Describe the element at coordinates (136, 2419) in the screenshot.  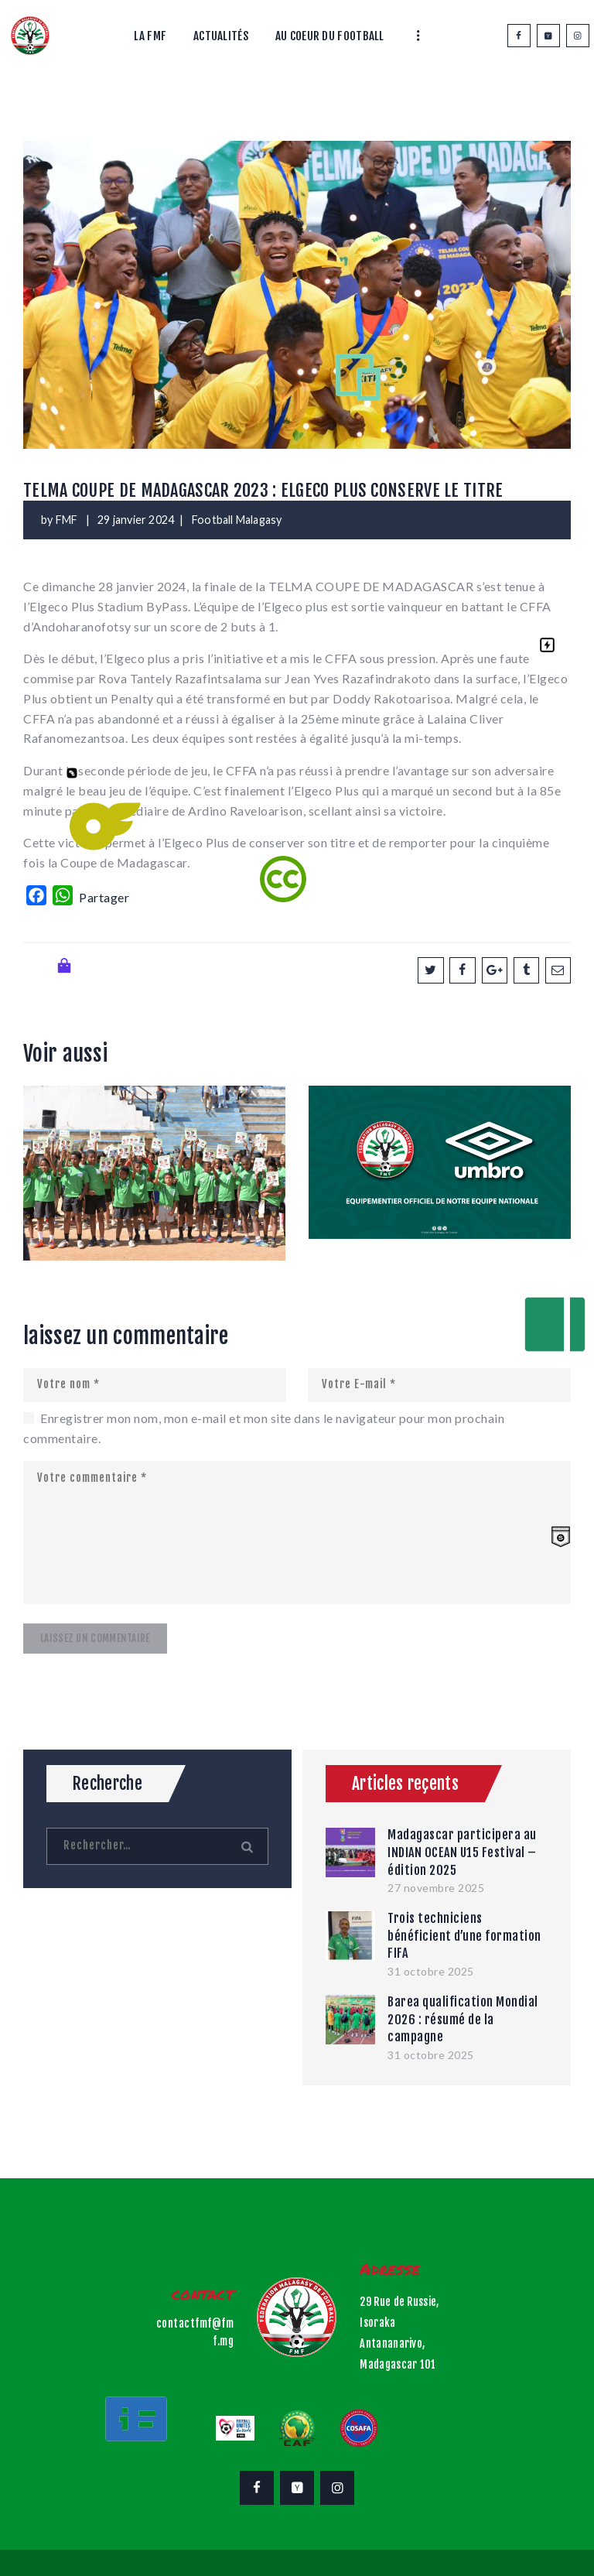
I see `view contact or business card details` at that location.